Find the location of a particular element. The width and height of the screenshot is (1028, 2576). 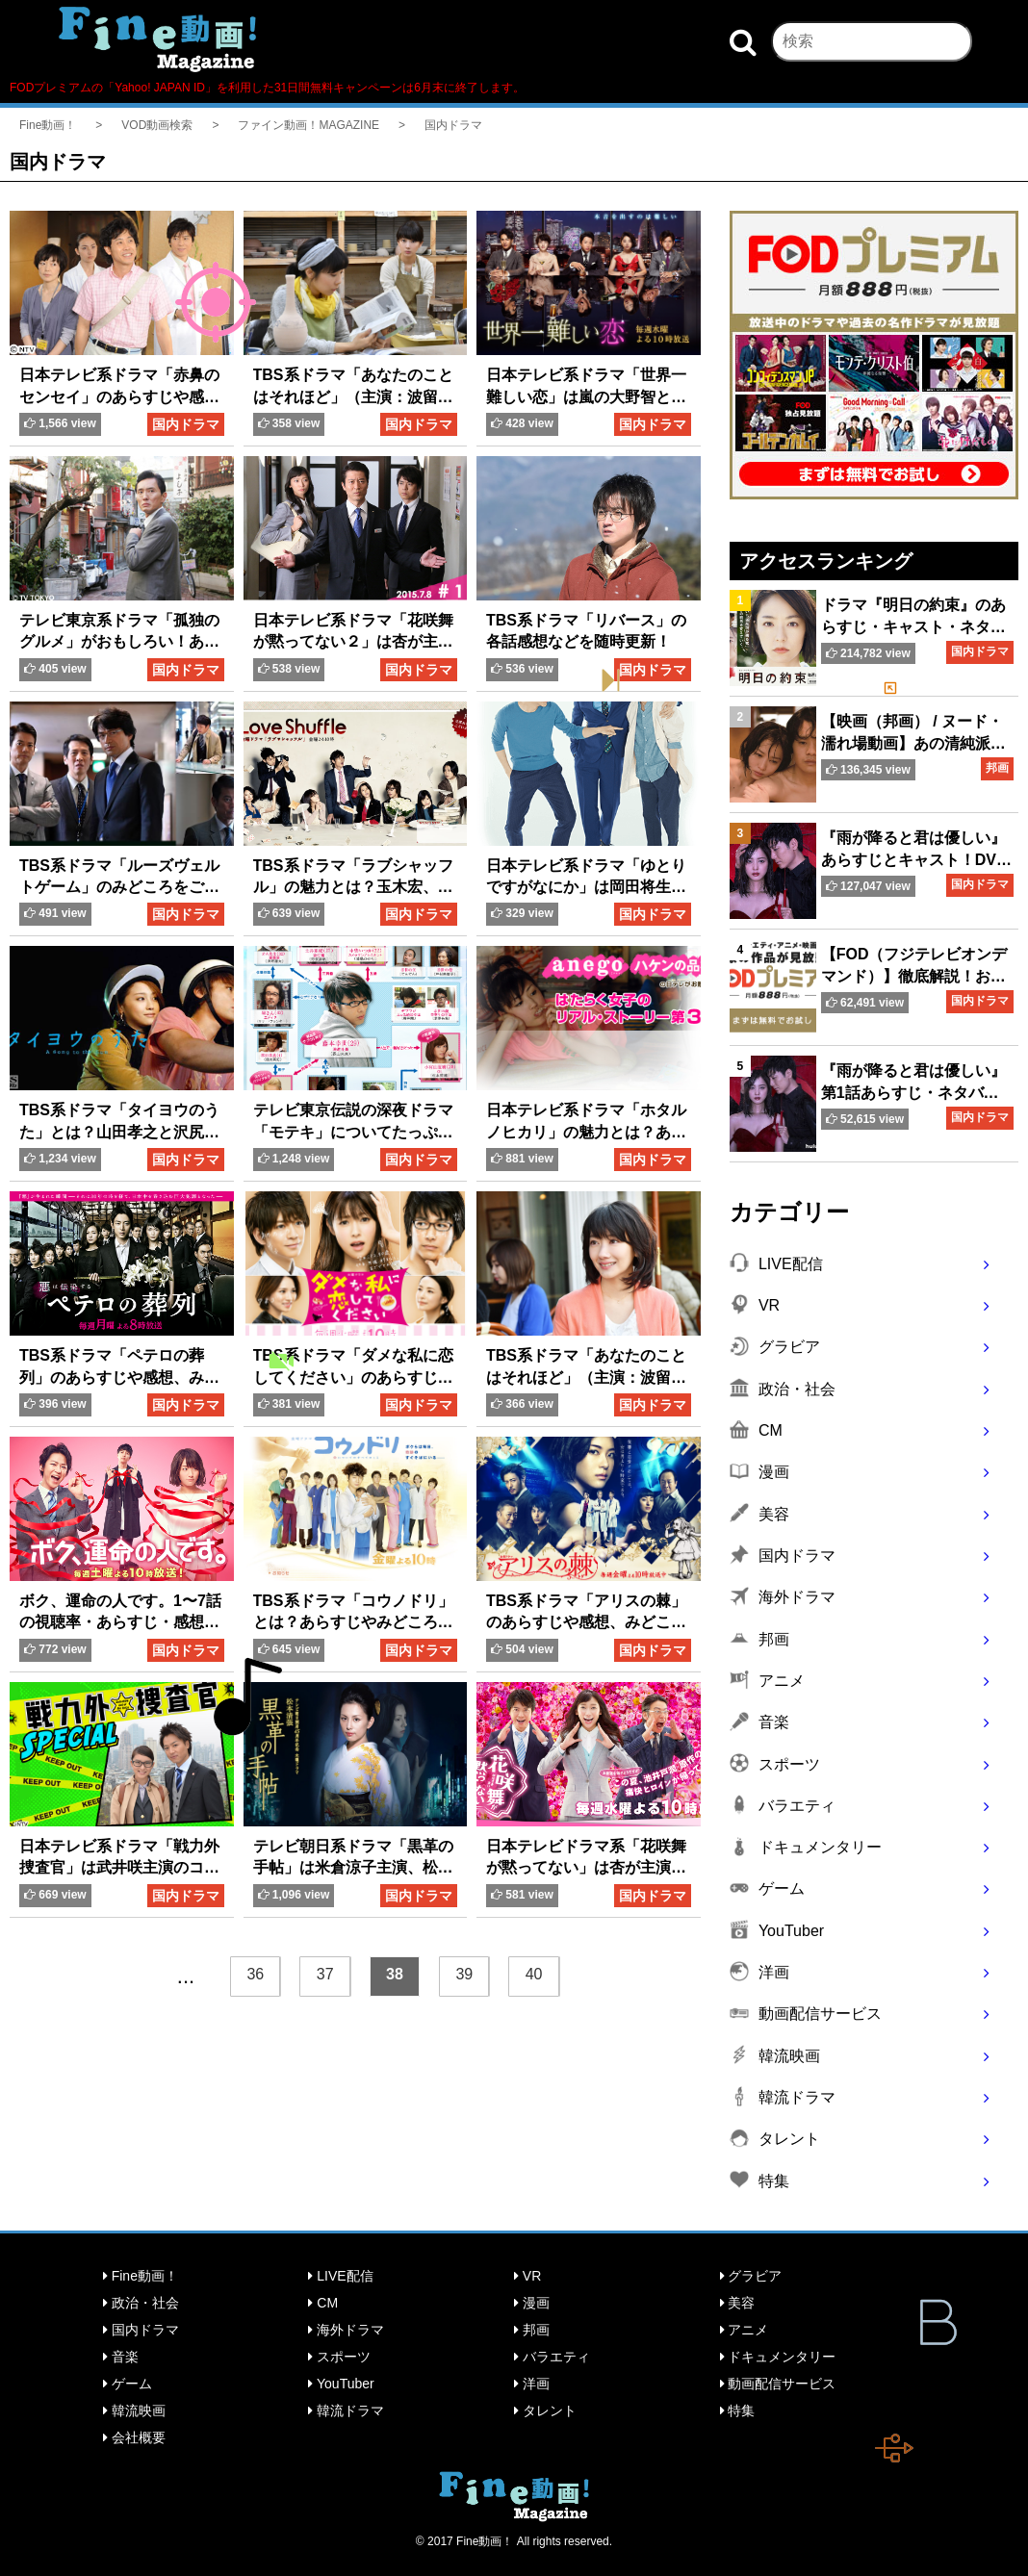

apply bold formatting to selected text is located at coordinates (935, 2323).